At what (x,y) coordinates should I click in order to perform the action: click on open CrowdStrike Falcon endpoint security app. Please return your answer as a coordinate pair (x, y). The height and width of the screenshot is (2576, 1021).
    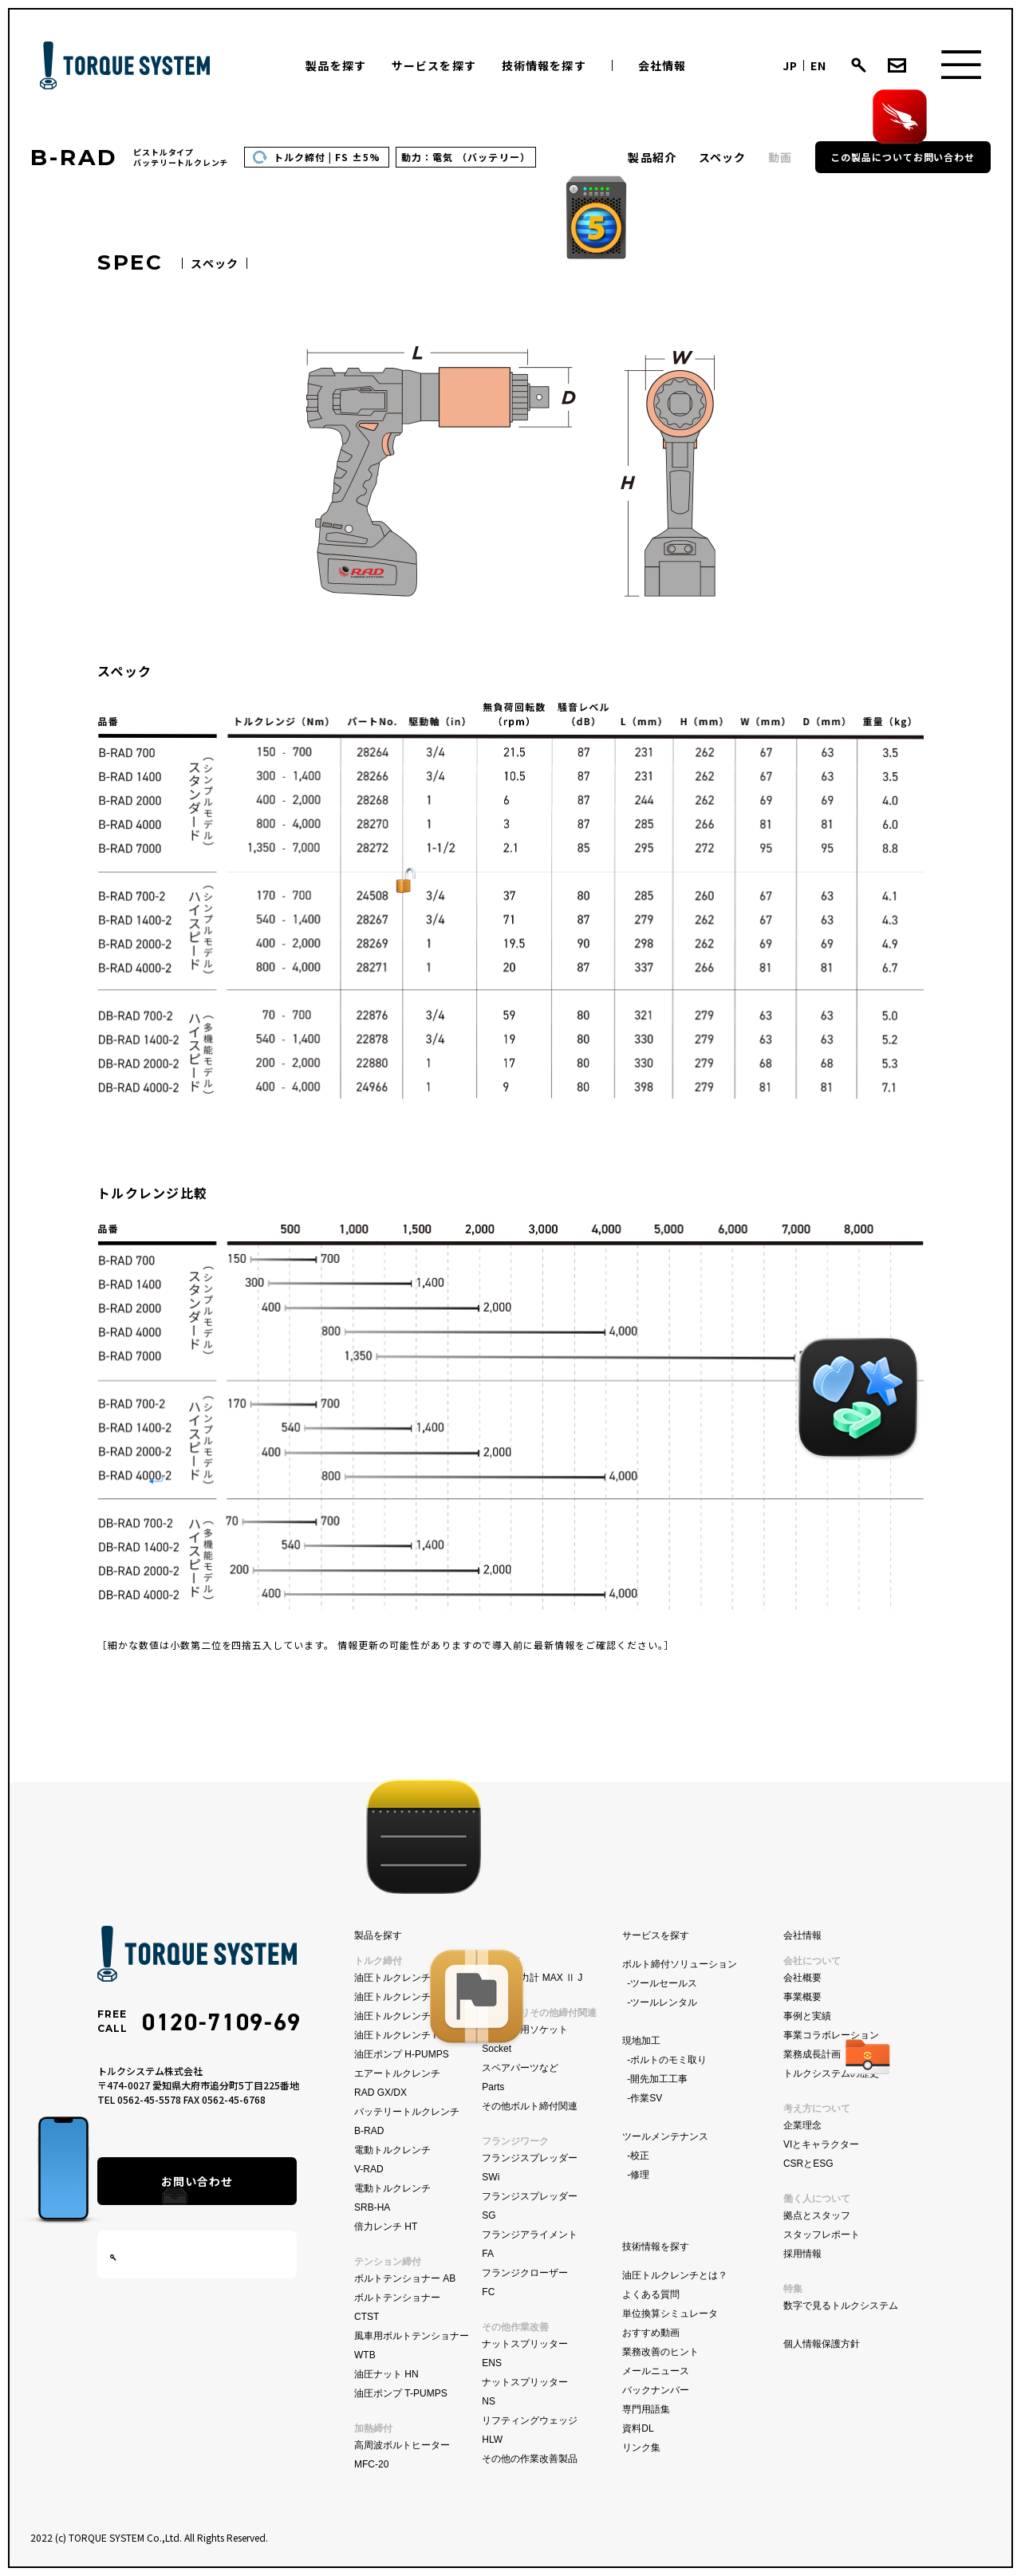
    Looking at the image, I should click on (900, 116).